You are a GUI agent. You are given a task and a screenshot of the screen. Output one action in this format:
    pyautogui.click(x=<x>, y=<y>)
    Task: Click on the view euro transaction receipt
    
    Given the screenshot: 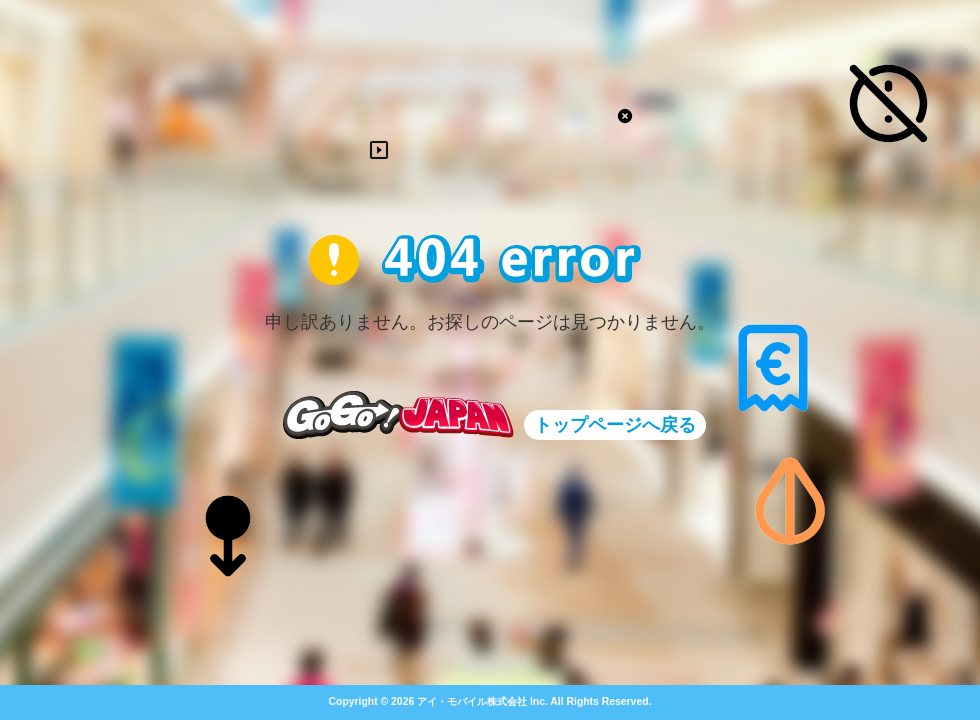 What is the action you would take?
    pyautogui.click(x=773, y=368)
    